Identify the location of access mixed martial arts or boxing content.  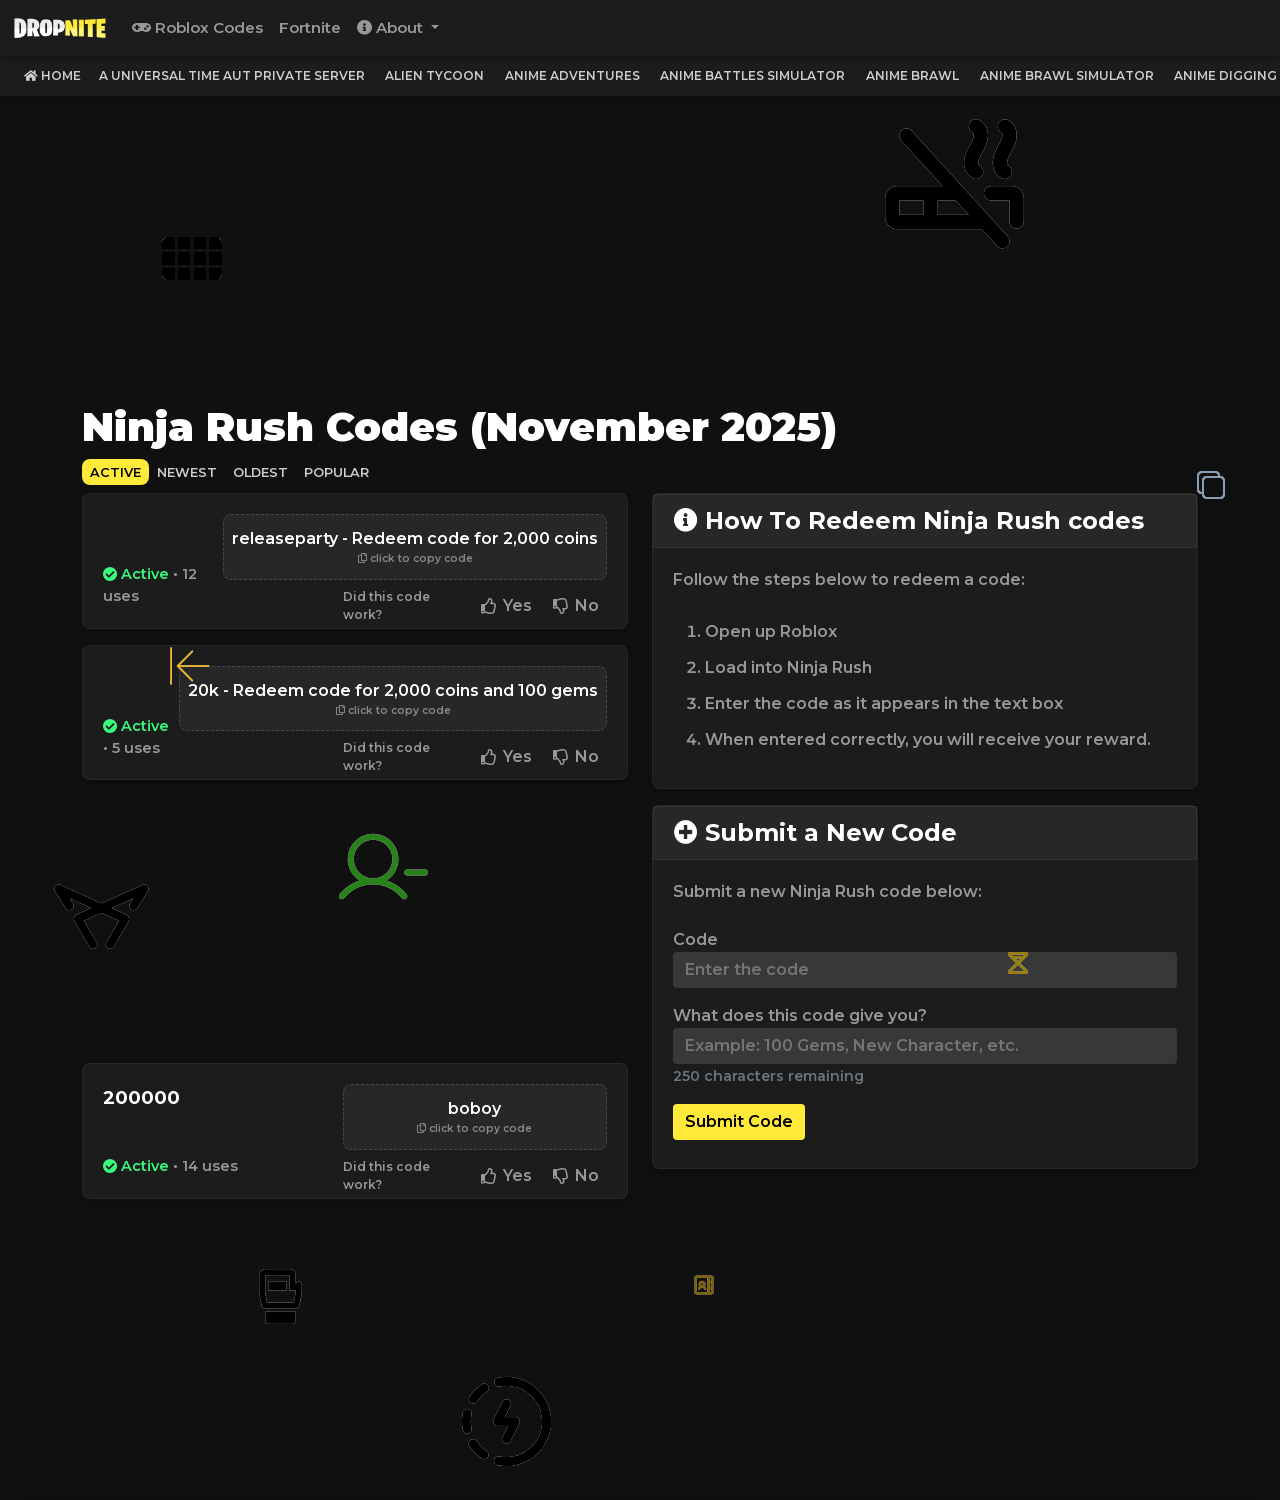
(280, 1296).